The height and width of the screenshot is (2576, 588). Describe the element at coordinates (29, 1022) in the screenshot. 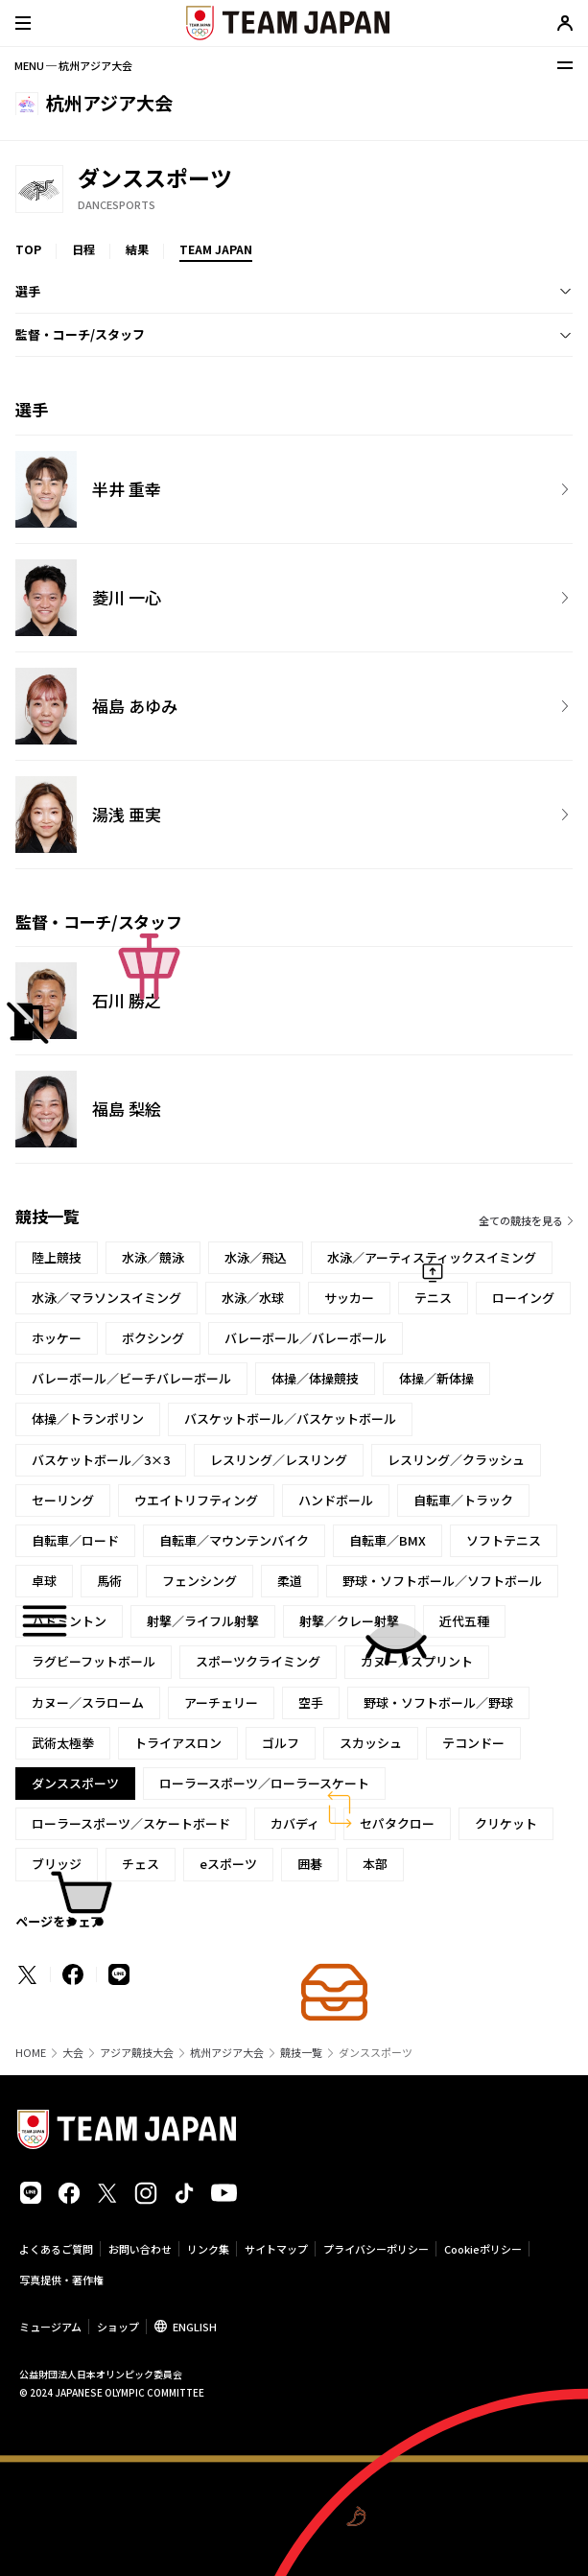

I see `no meeting room available` at that location.